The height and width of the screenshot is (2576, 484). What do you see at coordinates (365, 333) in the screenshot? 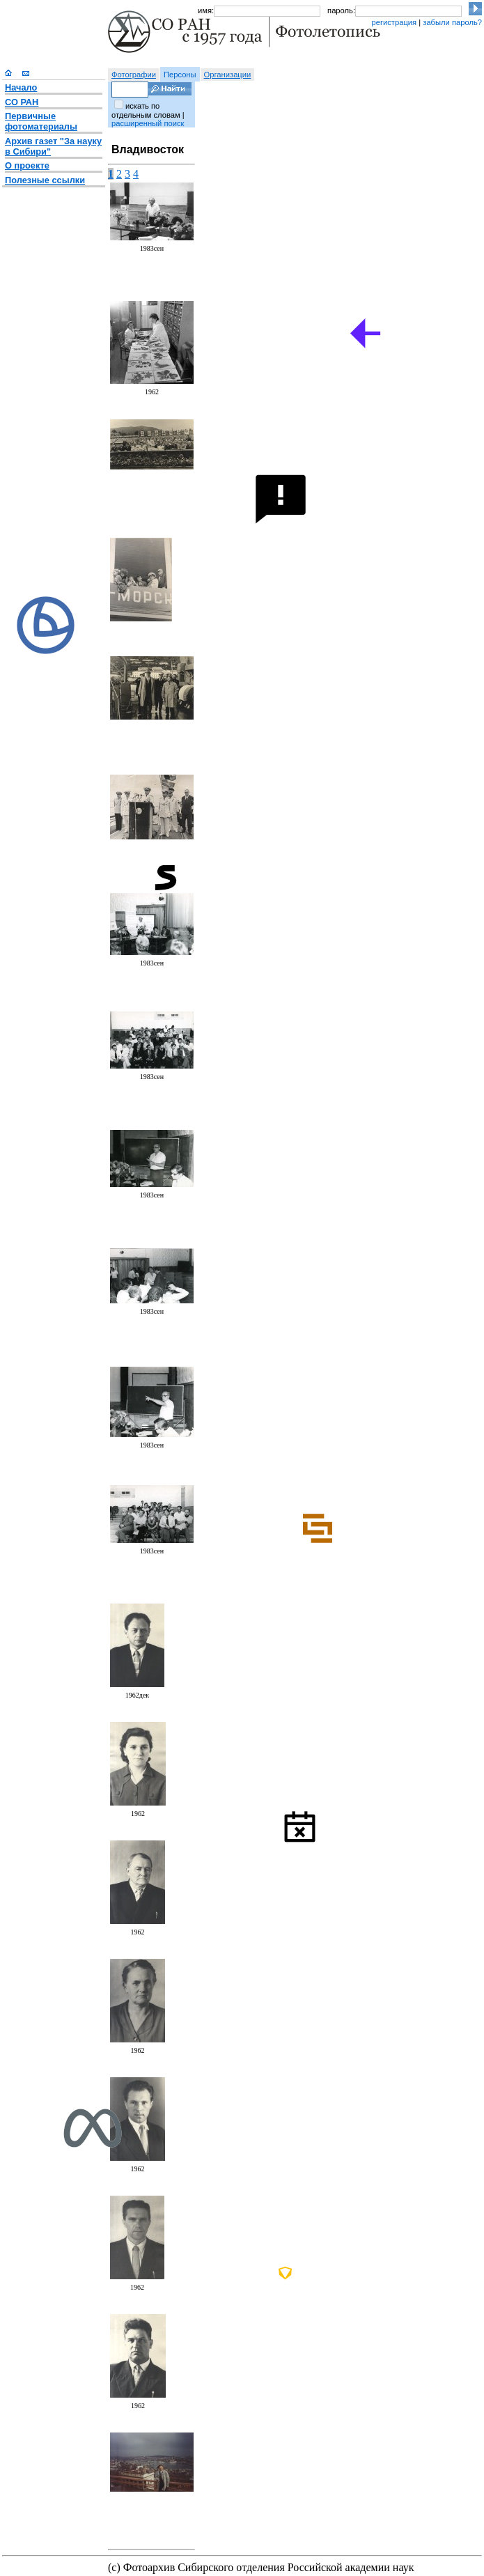
I see `go back to the previous screen` at bounding box center [365, 333].